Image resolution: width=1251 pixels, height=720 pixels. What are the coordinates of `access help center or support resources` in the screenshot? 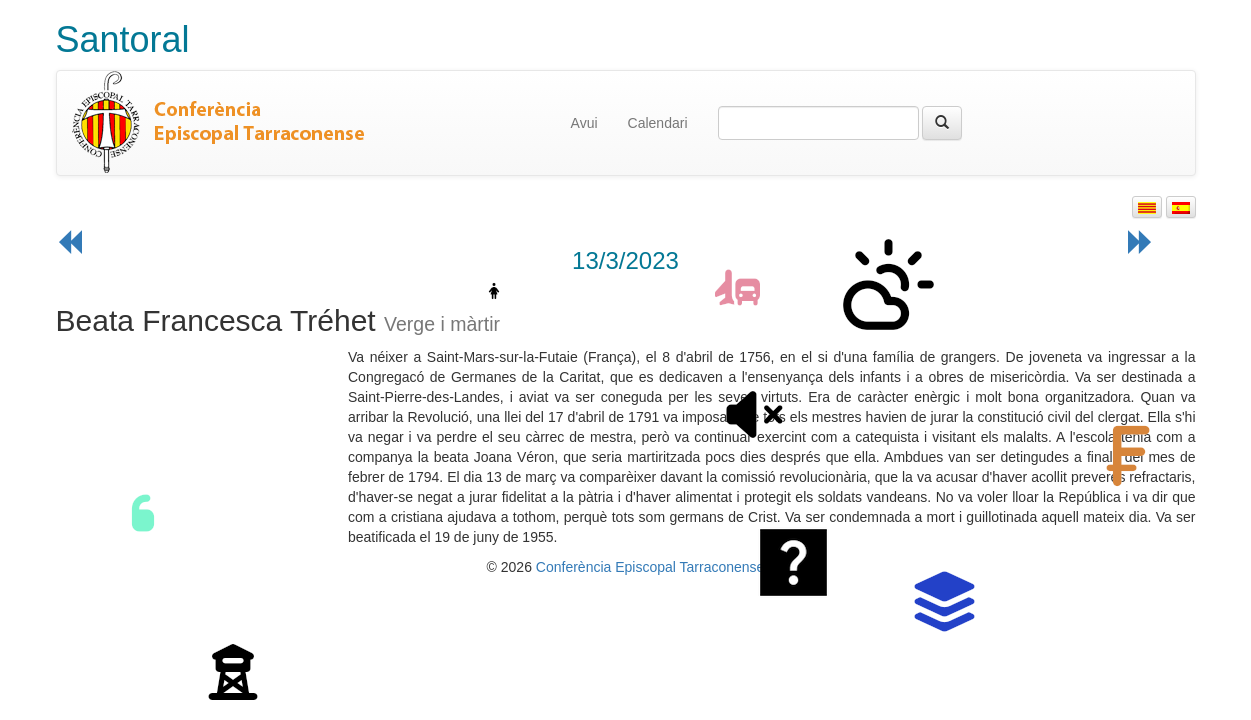 It's located at (793, 562).